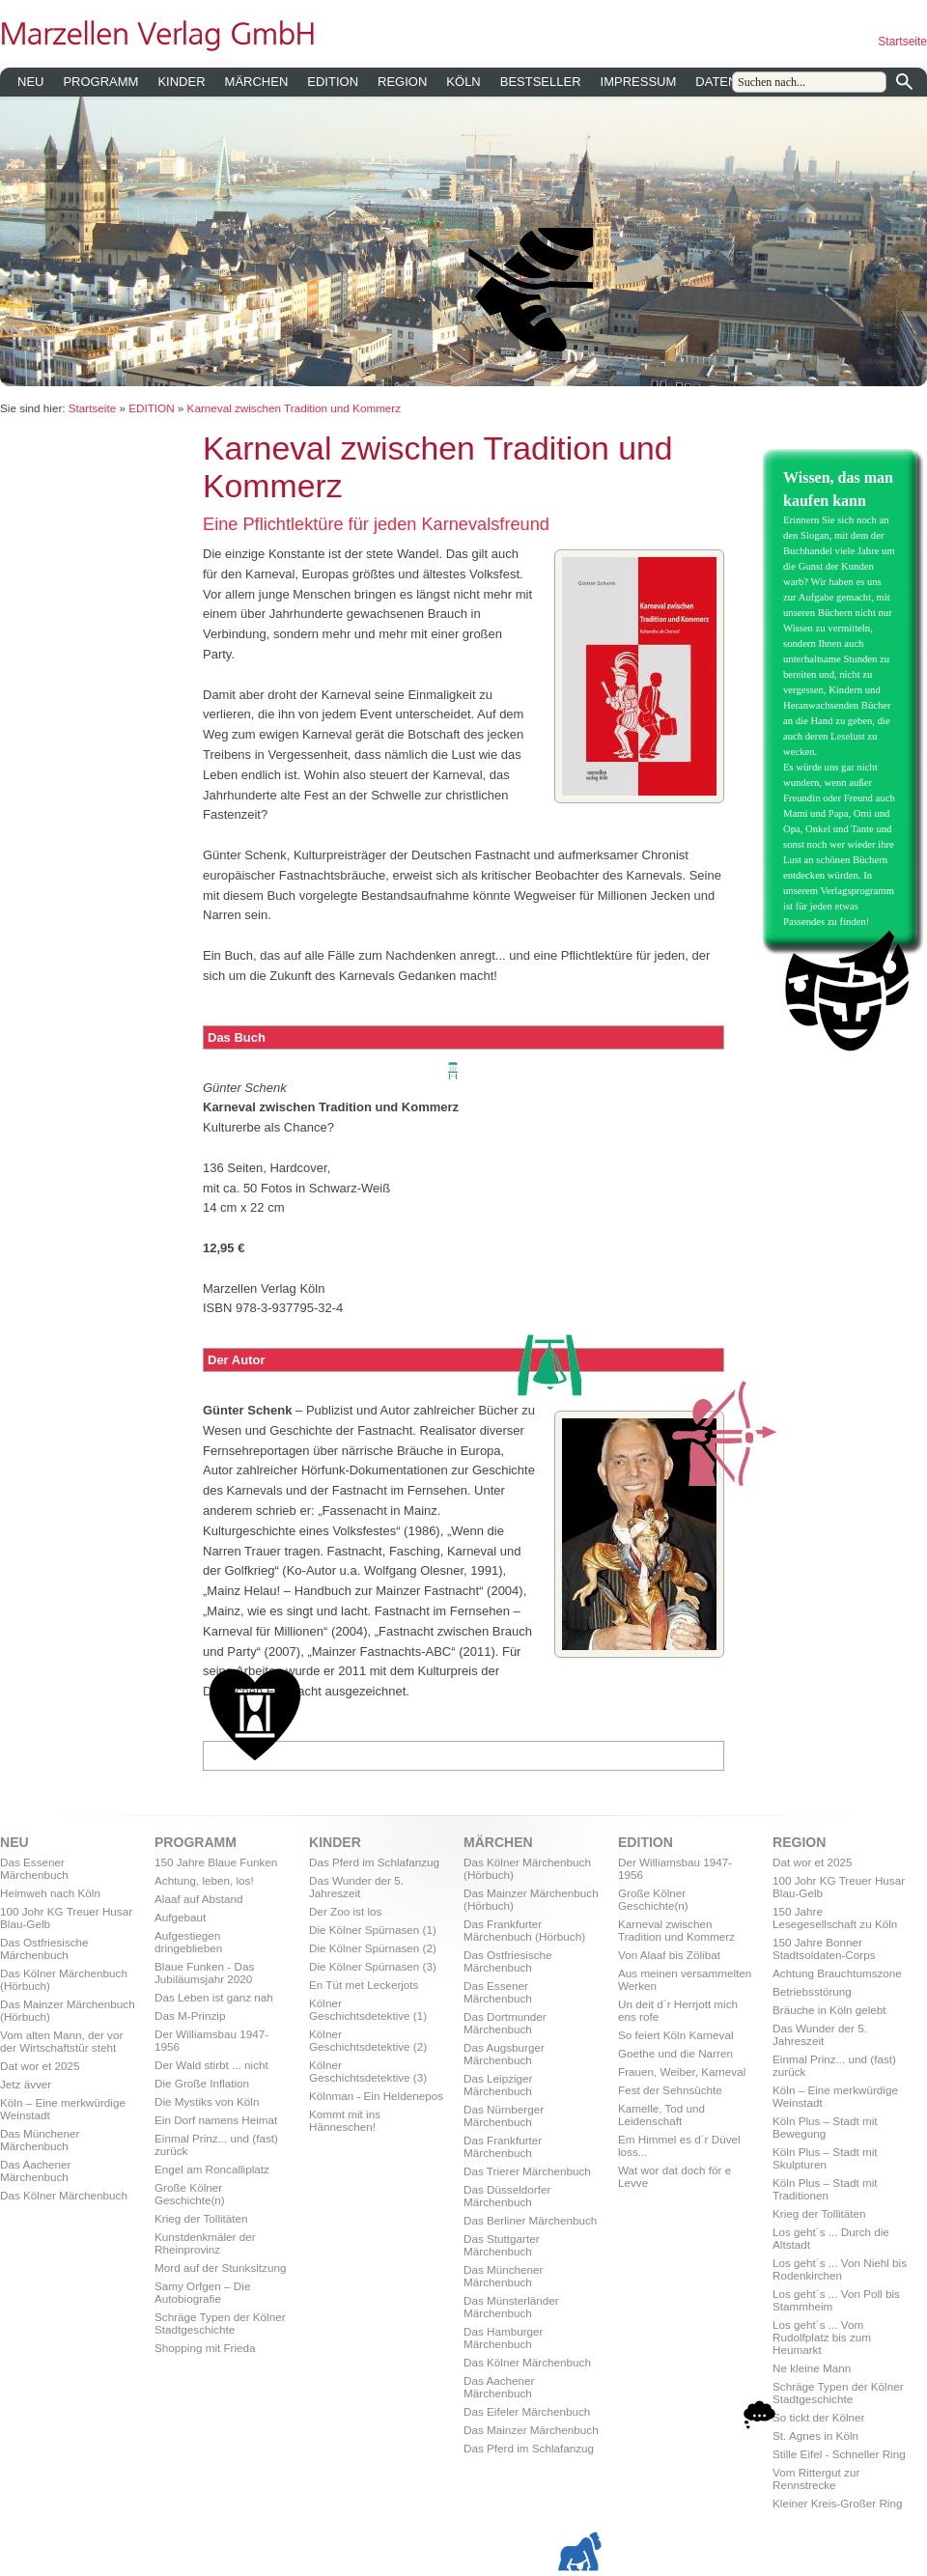 Image resolution: width=927 pixels, height=2576 pixels. I want to click on indicates a lasting relationship or permanent bond in a game, so click(255, 1715).